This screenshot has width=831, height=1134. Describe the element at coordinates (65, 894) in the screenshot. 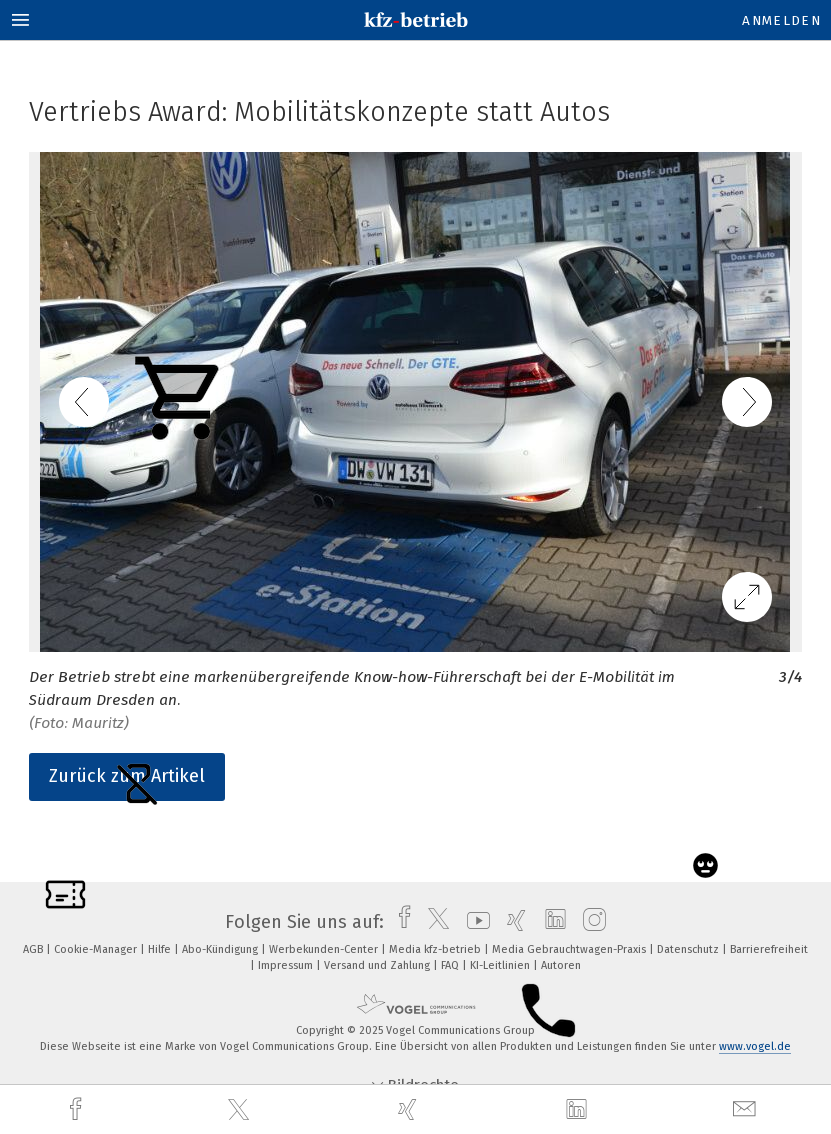

I see `view your tickets or passes` at that location.